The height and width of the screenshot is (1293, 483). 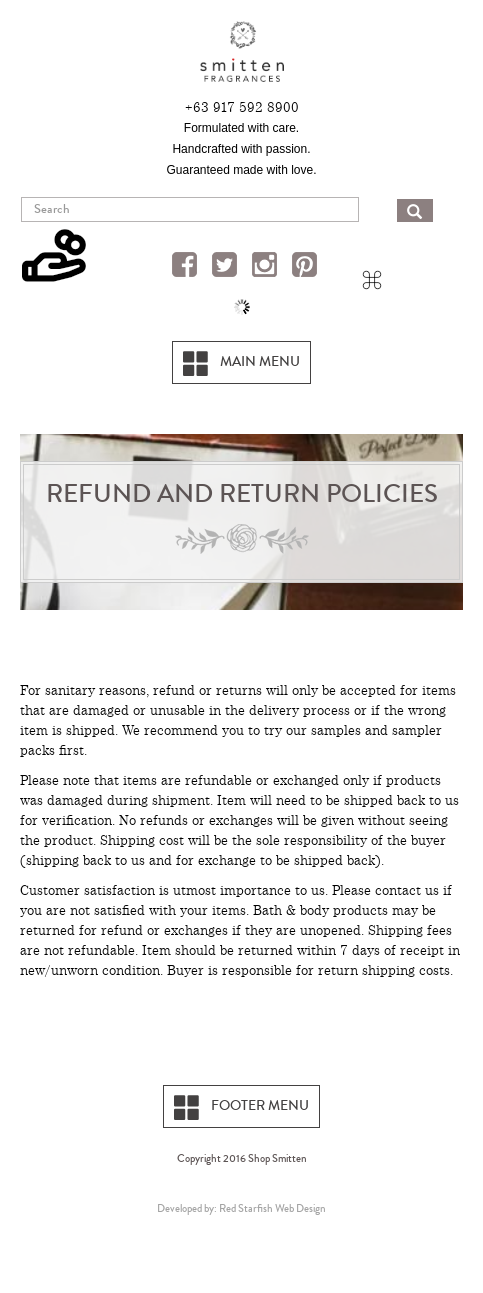 What do you see at coordinates (55, 257) in the screenshot?
I see `make a payment or donation` at bounding box center [55, 257].